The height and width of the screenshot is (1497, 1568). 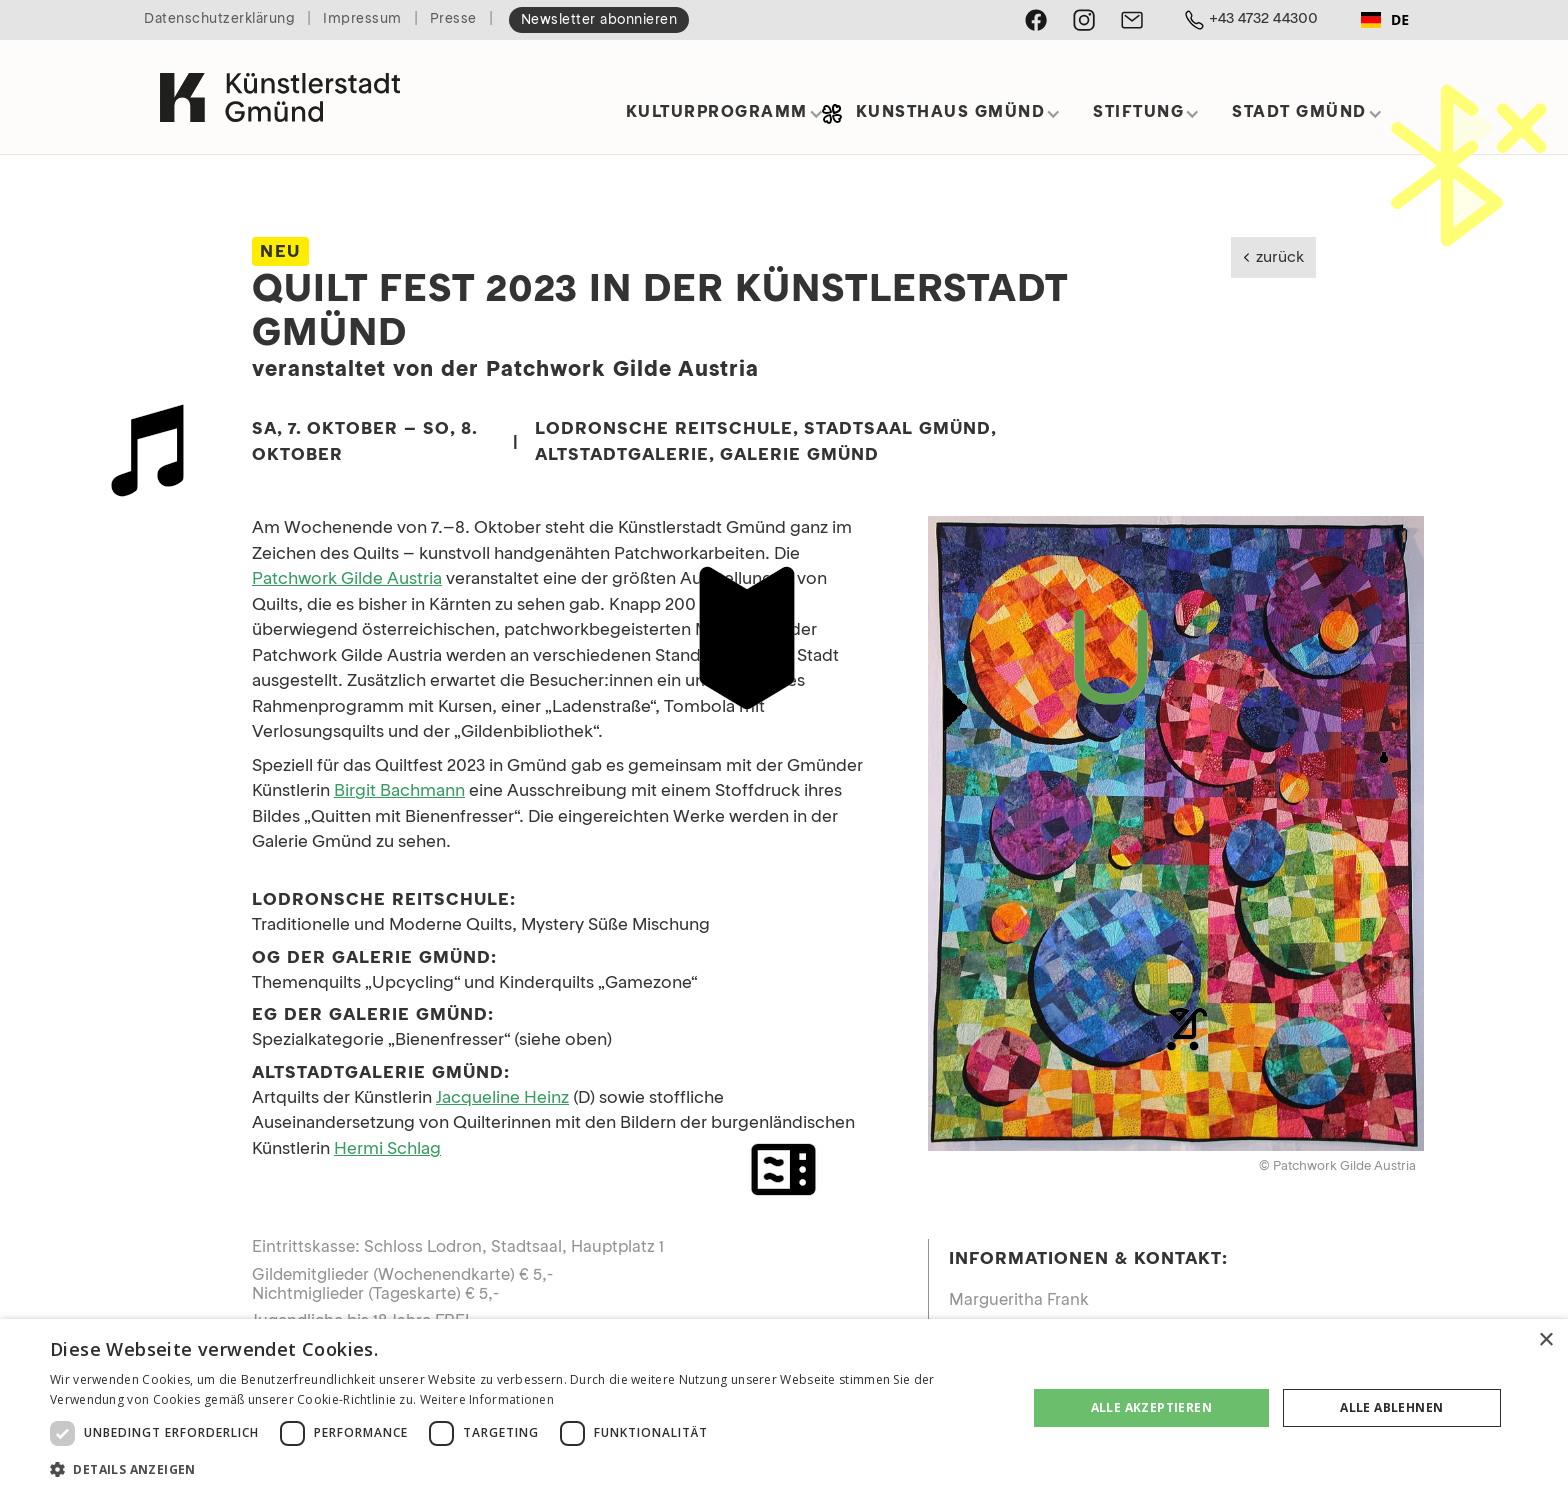 I want to click on link to 4chan website or community, so click(x=832, y=114).